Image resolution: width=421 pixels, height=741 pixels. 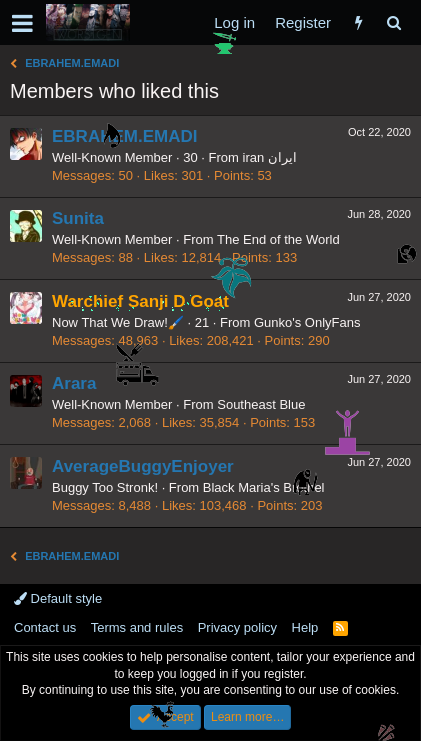 I want to click on find nearby food trucks, so click(x=137, y=364).